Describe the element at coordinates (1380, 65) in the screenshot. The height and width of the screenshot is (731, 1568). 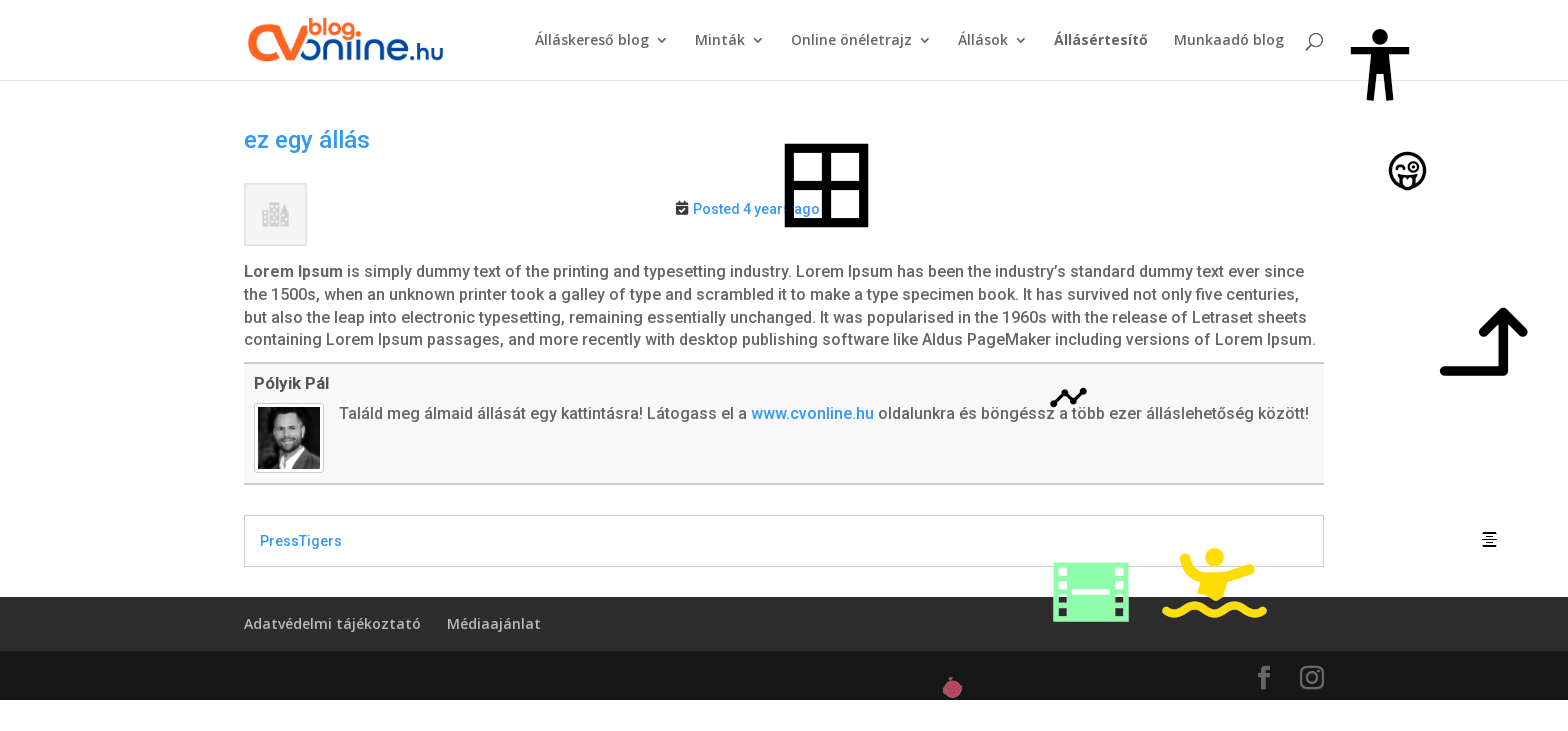
I see `accessibility settings` at that location.